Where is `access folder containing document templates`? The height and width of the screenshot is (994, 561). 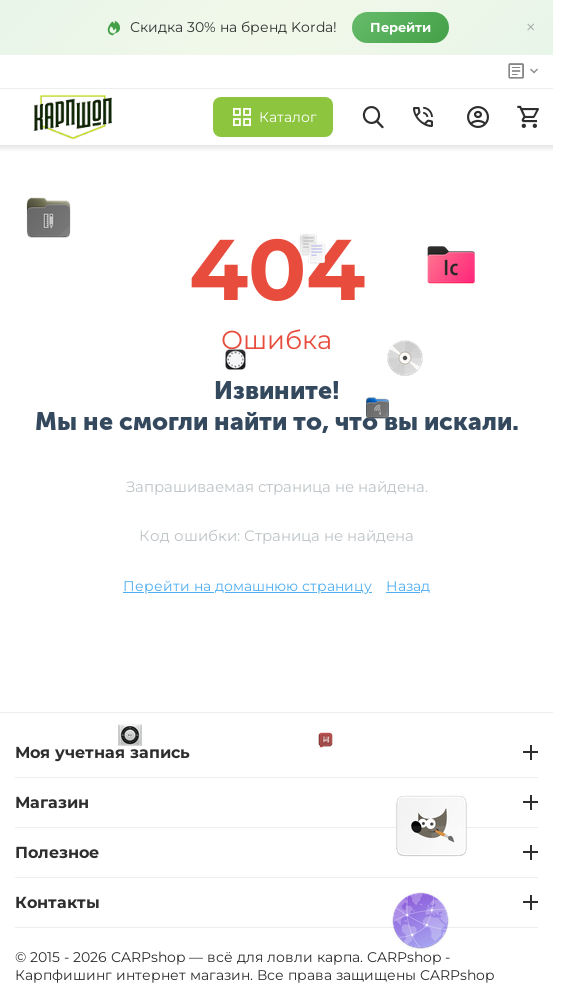 access folder containing document templates is located at coordinates (48, 217).